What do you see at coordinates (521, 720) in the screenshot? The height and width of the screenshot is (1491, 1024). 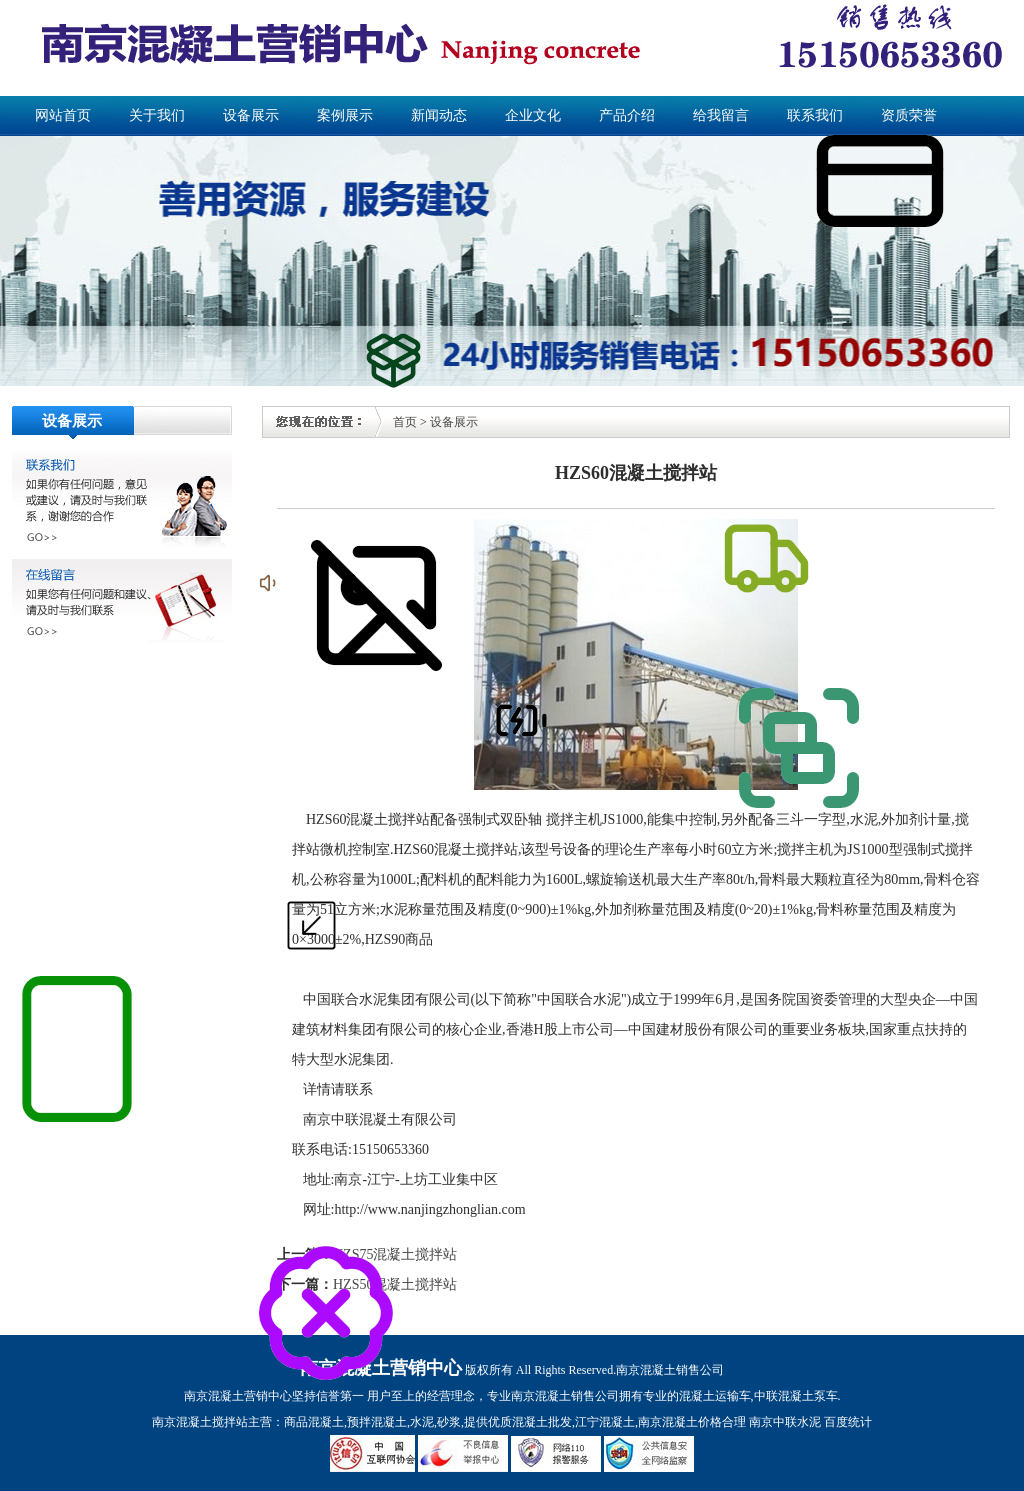 I see `indicates device is currently charging` at bounding box center [521, 720].